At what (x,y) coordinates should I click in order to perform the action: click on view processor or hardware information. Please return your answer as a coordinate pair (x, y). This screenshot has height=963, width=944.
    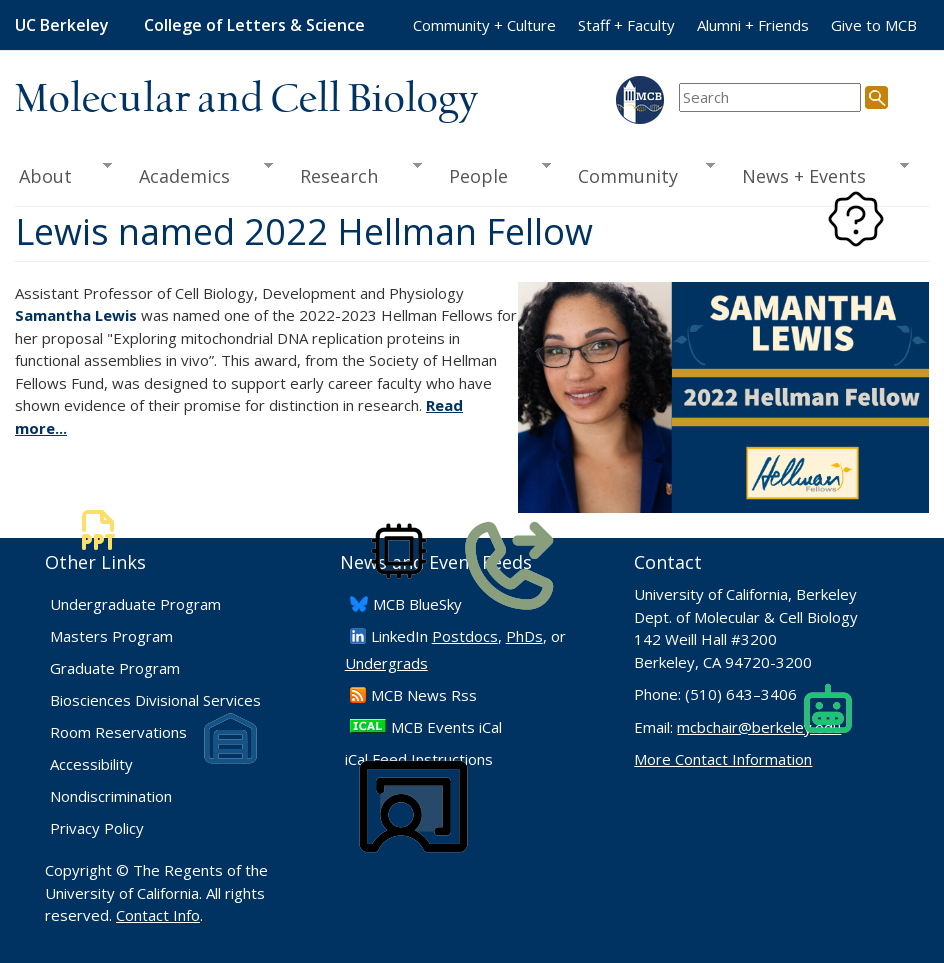
    Looking at the image, I should click on (399, 551).